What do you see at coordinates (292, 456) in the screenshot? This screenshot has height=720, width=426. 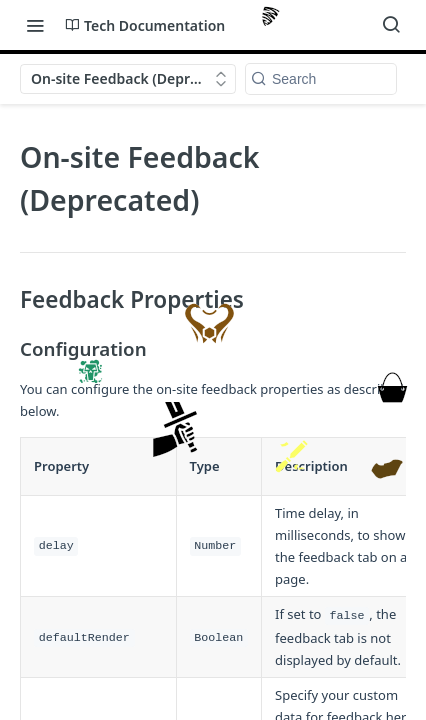 I see `access sculpting or carving tools` at bounding box center [292, 456].